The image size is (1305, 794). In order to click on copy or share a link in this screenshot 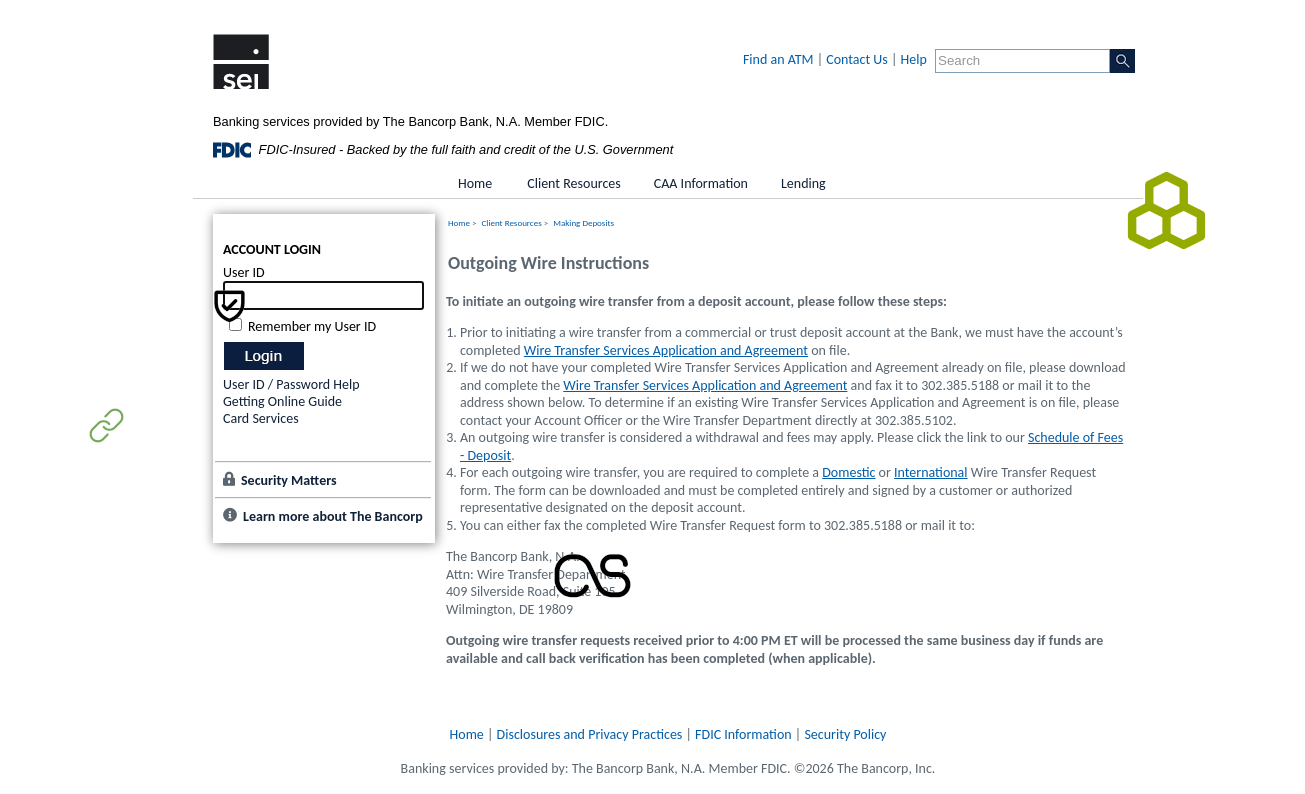, I will do `click(106, 425)`.